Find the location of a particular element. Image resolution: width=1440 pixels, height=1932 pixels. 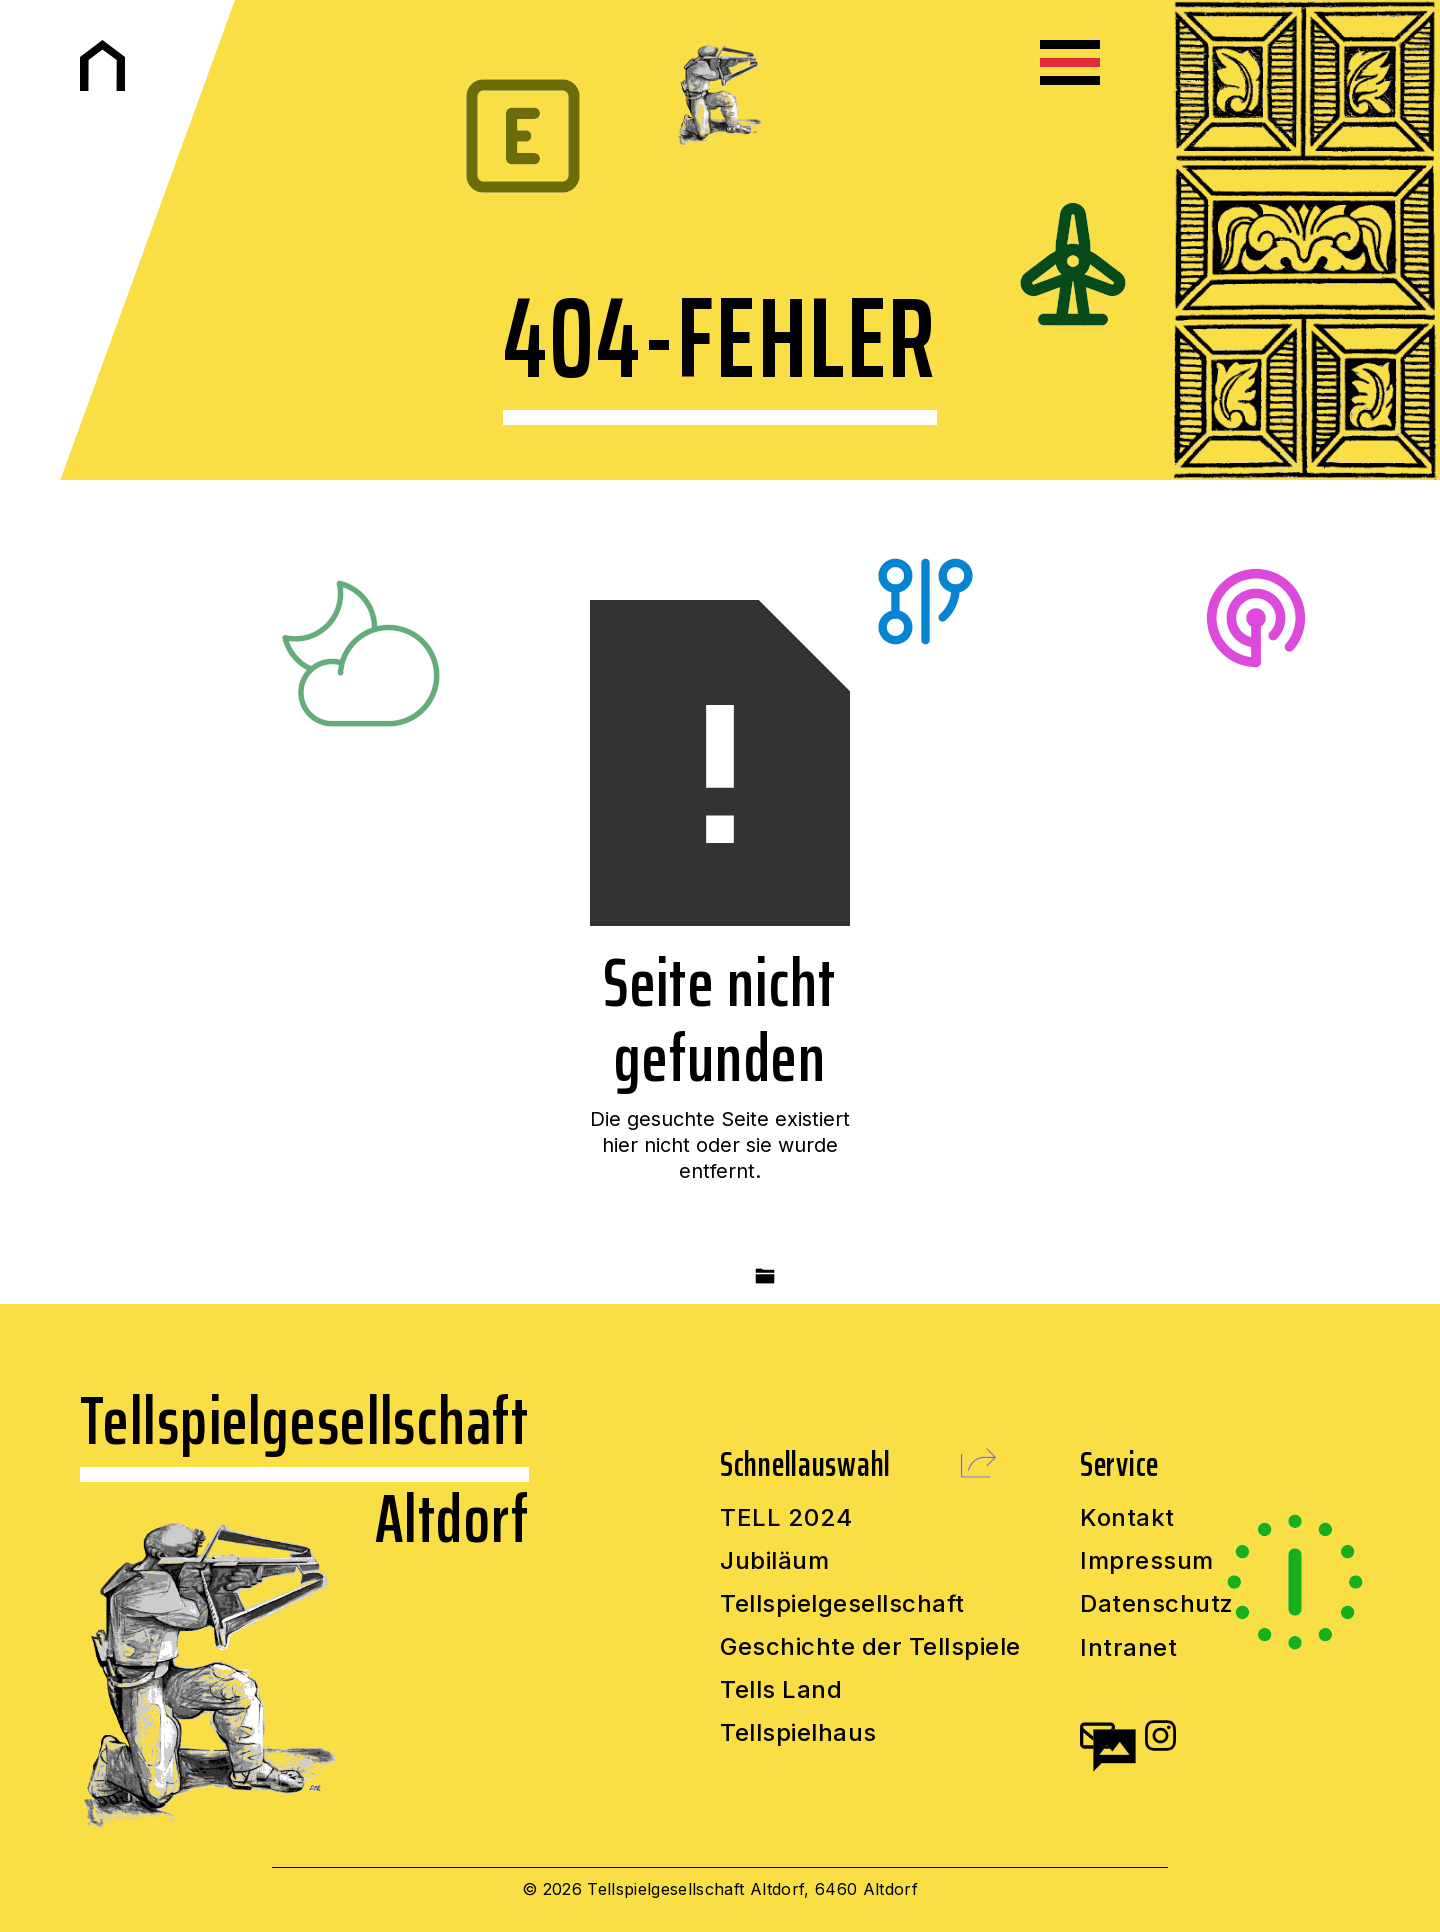

indicates a multimedia message (MMS) is located at coordinates (1114, 1750).